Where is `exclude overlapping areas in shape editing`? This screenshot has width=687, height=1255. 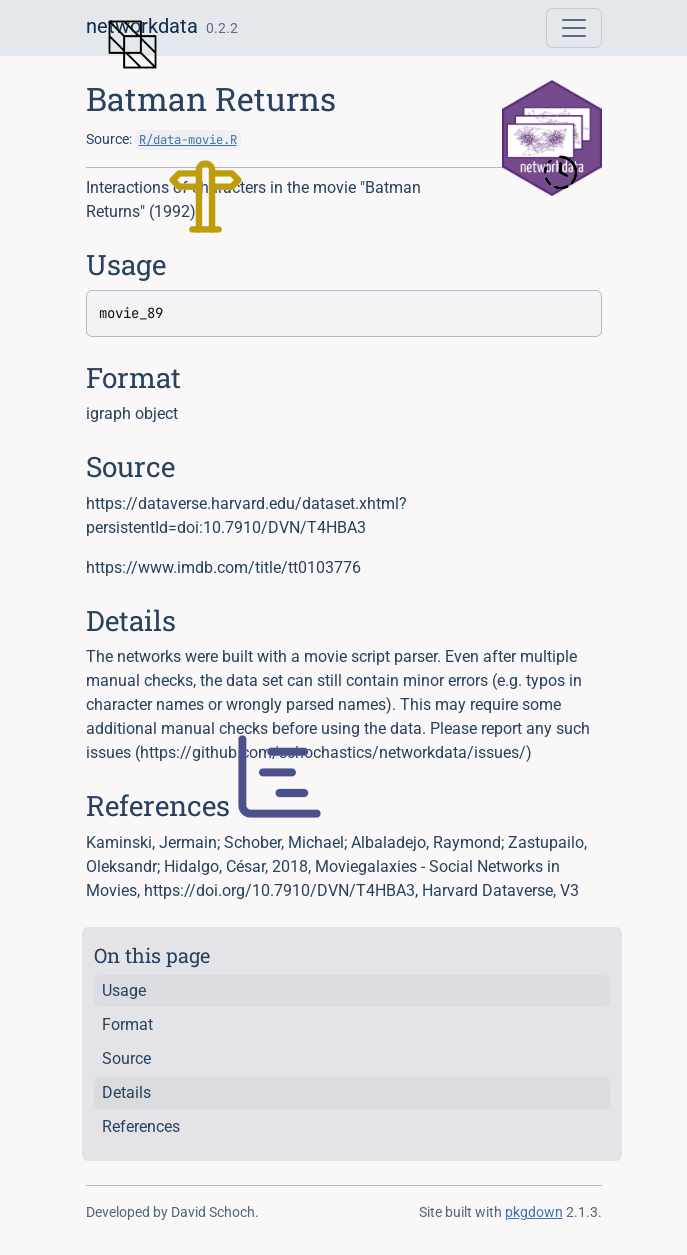 exclude overlapping areas in shape editing is located at coordinates (132, 44).